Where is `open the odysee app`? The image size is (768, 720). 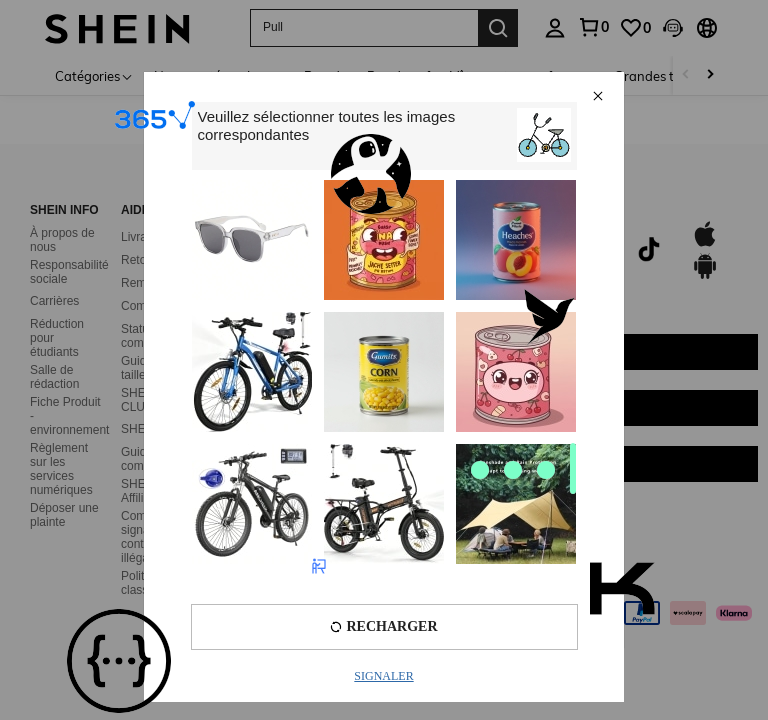
open the odysee app is located at coordinates (371, 174).